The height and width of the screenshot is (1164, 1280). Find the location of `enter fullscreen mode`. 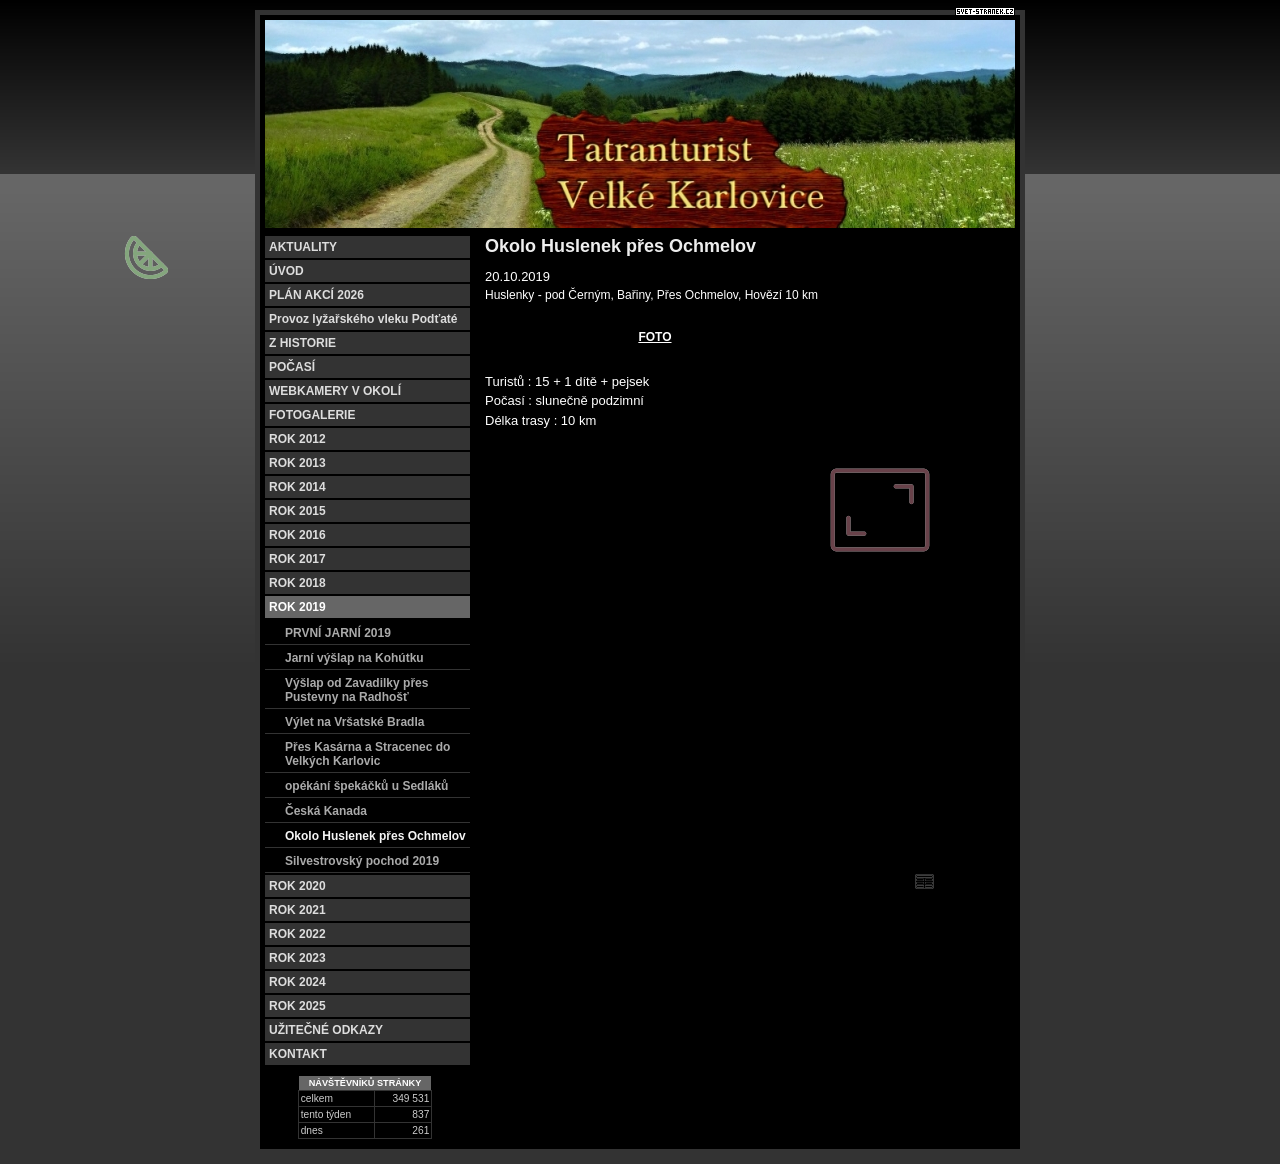

enter fullscreen mode is located at coordinates (880, 510).